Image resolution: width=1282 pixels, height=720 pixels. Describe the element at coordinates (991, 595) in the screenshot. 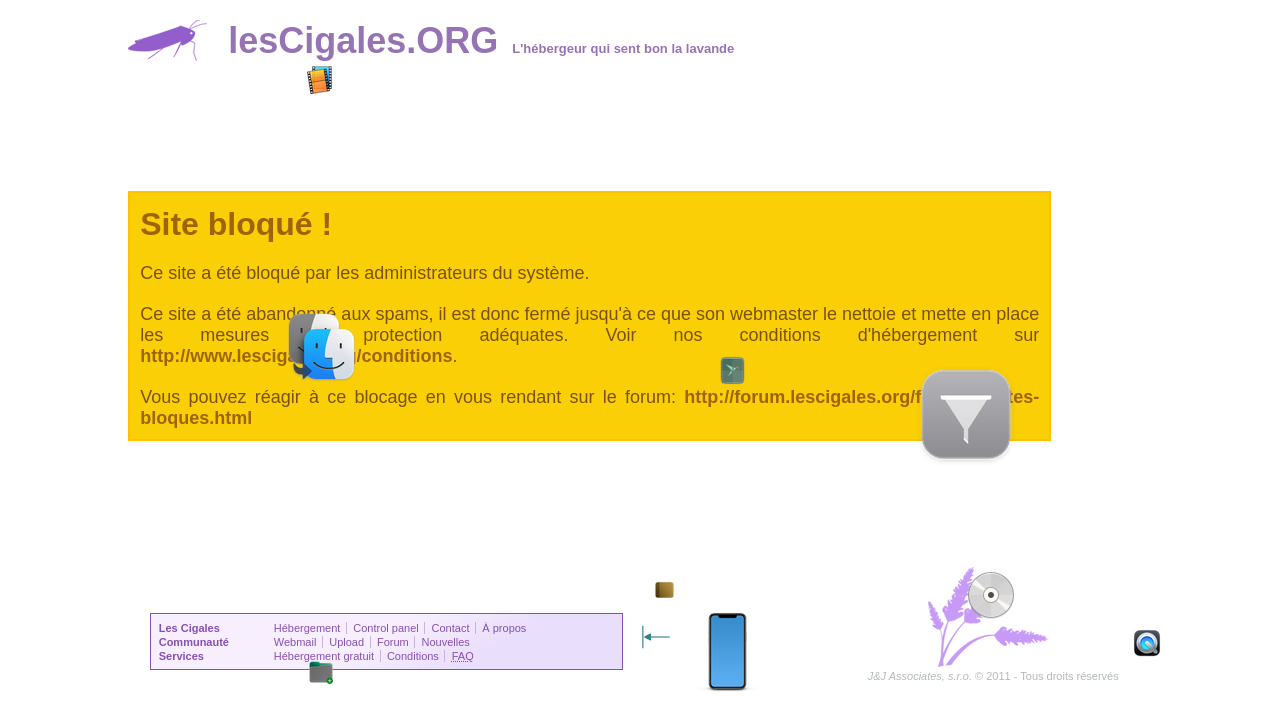

I see `indicates a blank CD-R disc ready for burning` at that location.